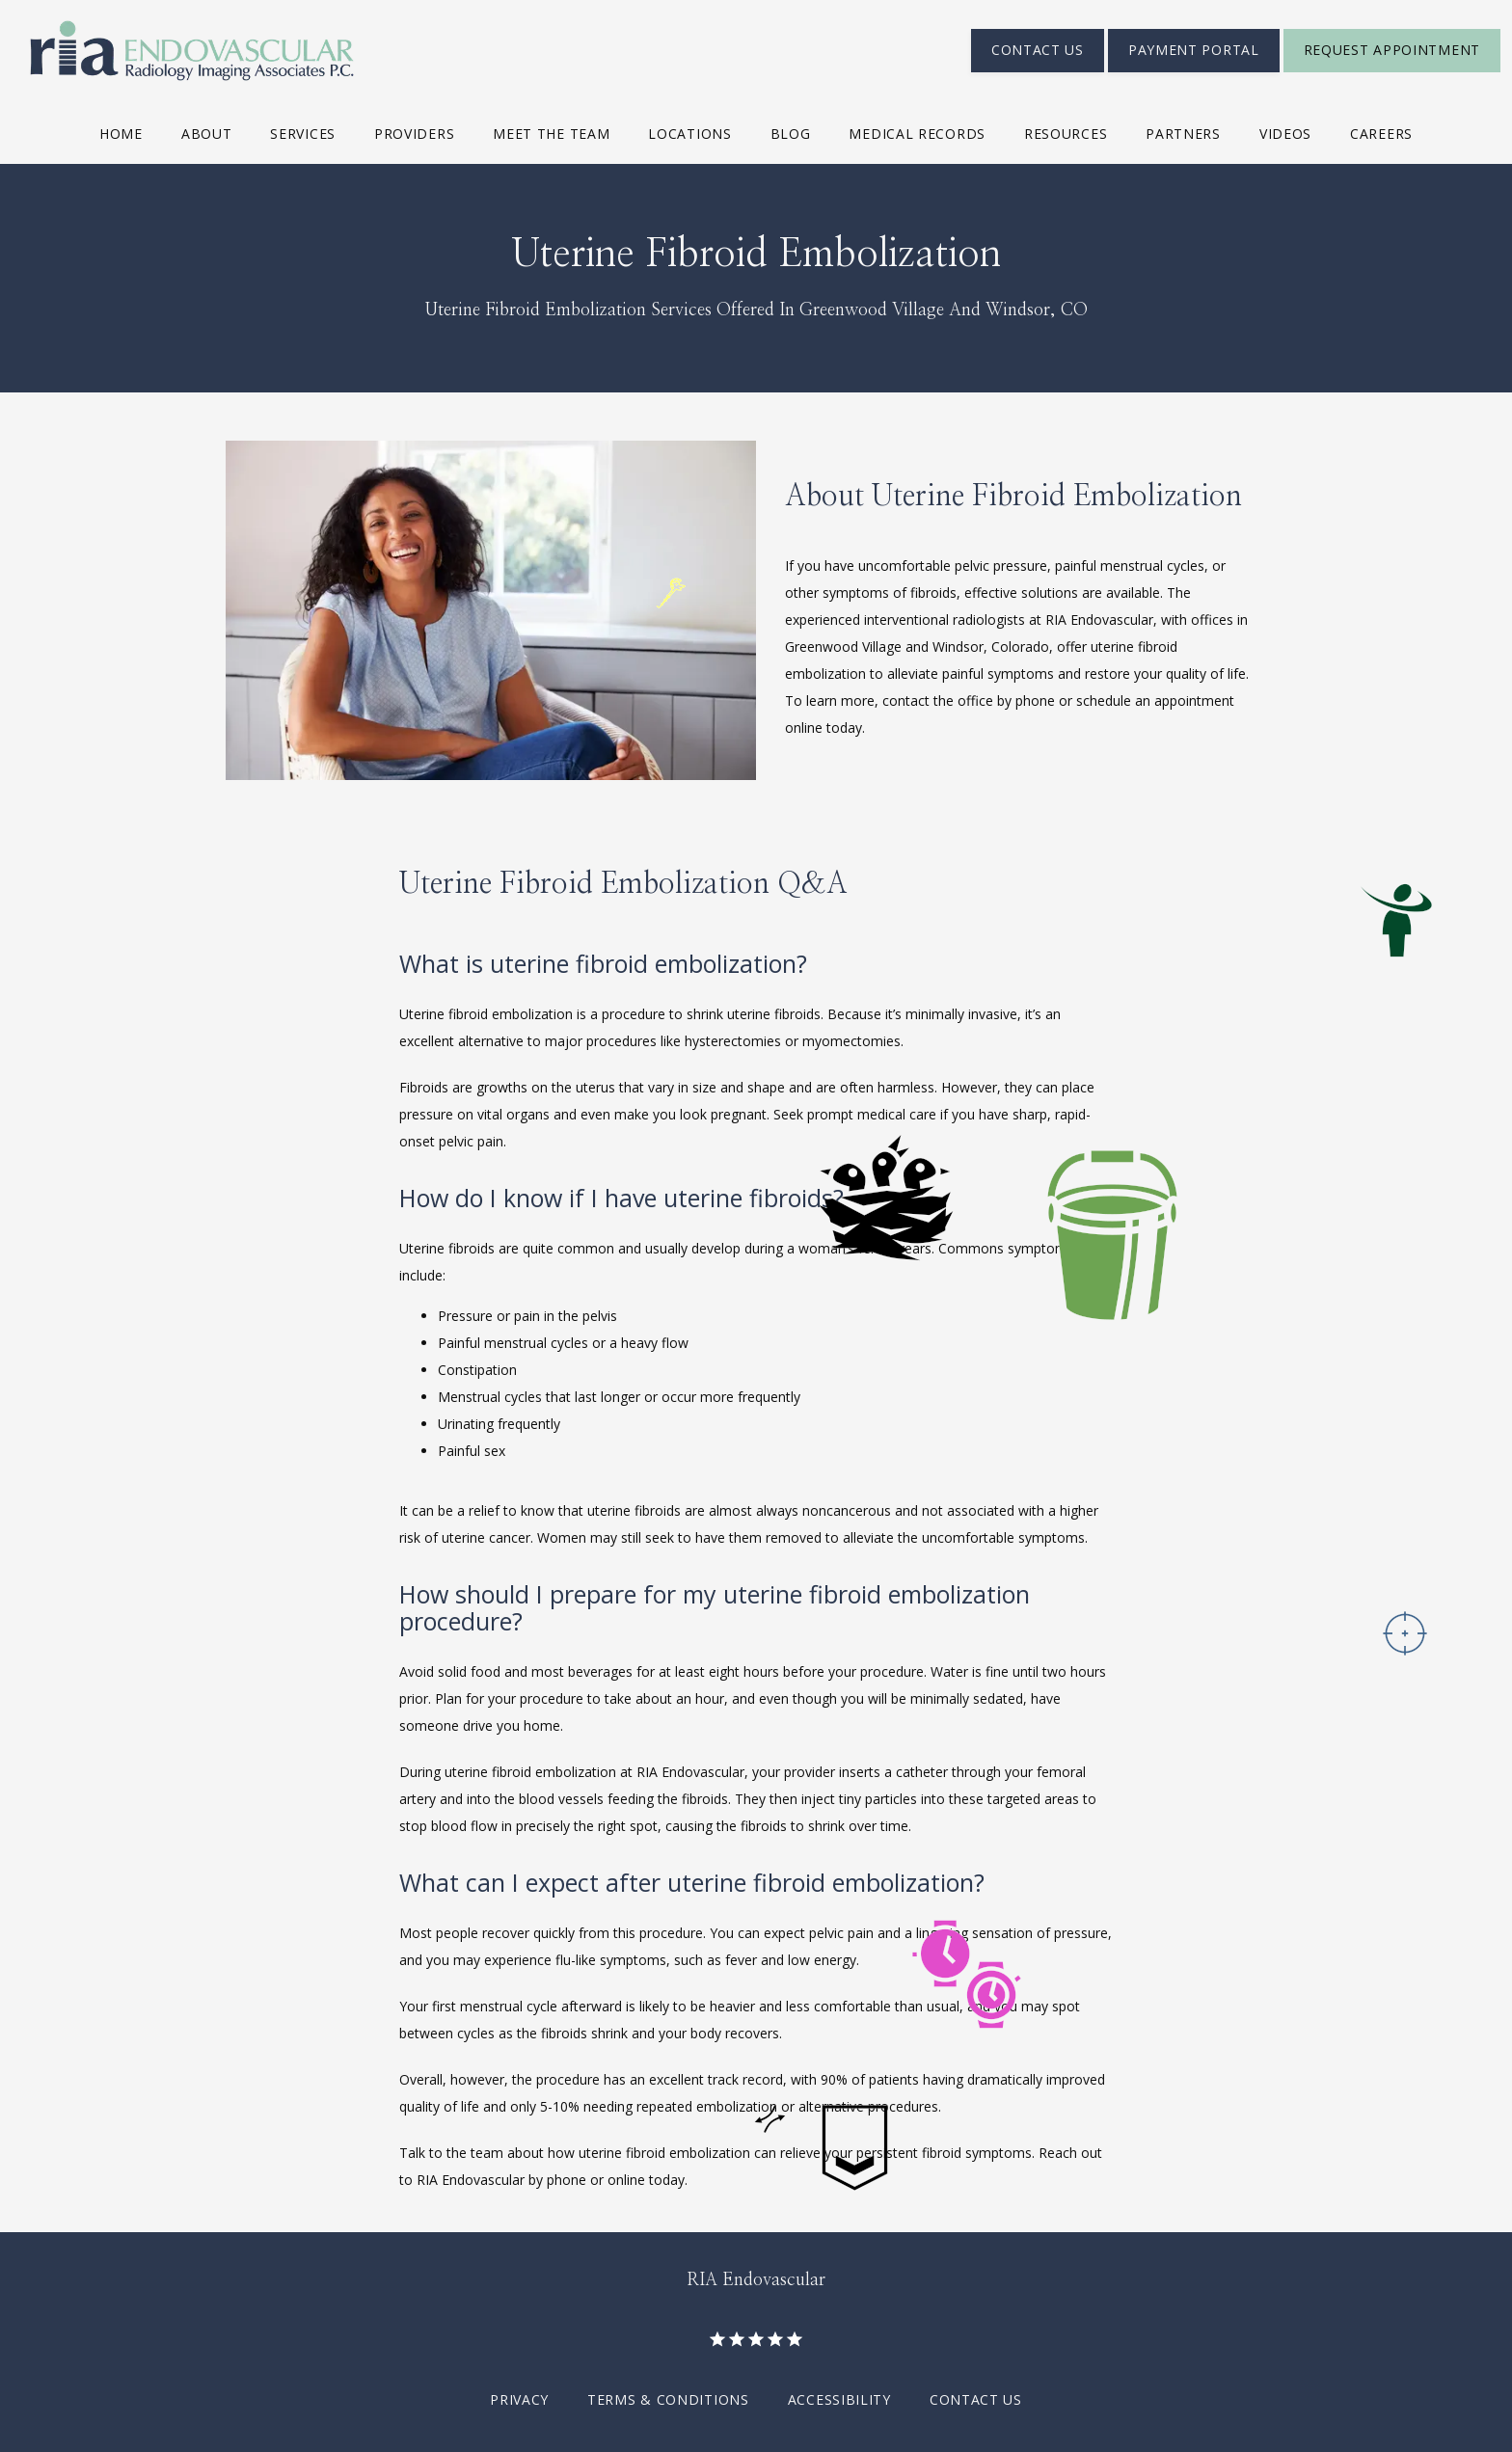 This screenshot has height=2452, width=1512. What do you see at coordinates (670, 593) in the screenshot?
I see `carnyx ancient war horn instrument icon` at bounding box center [670, 593].